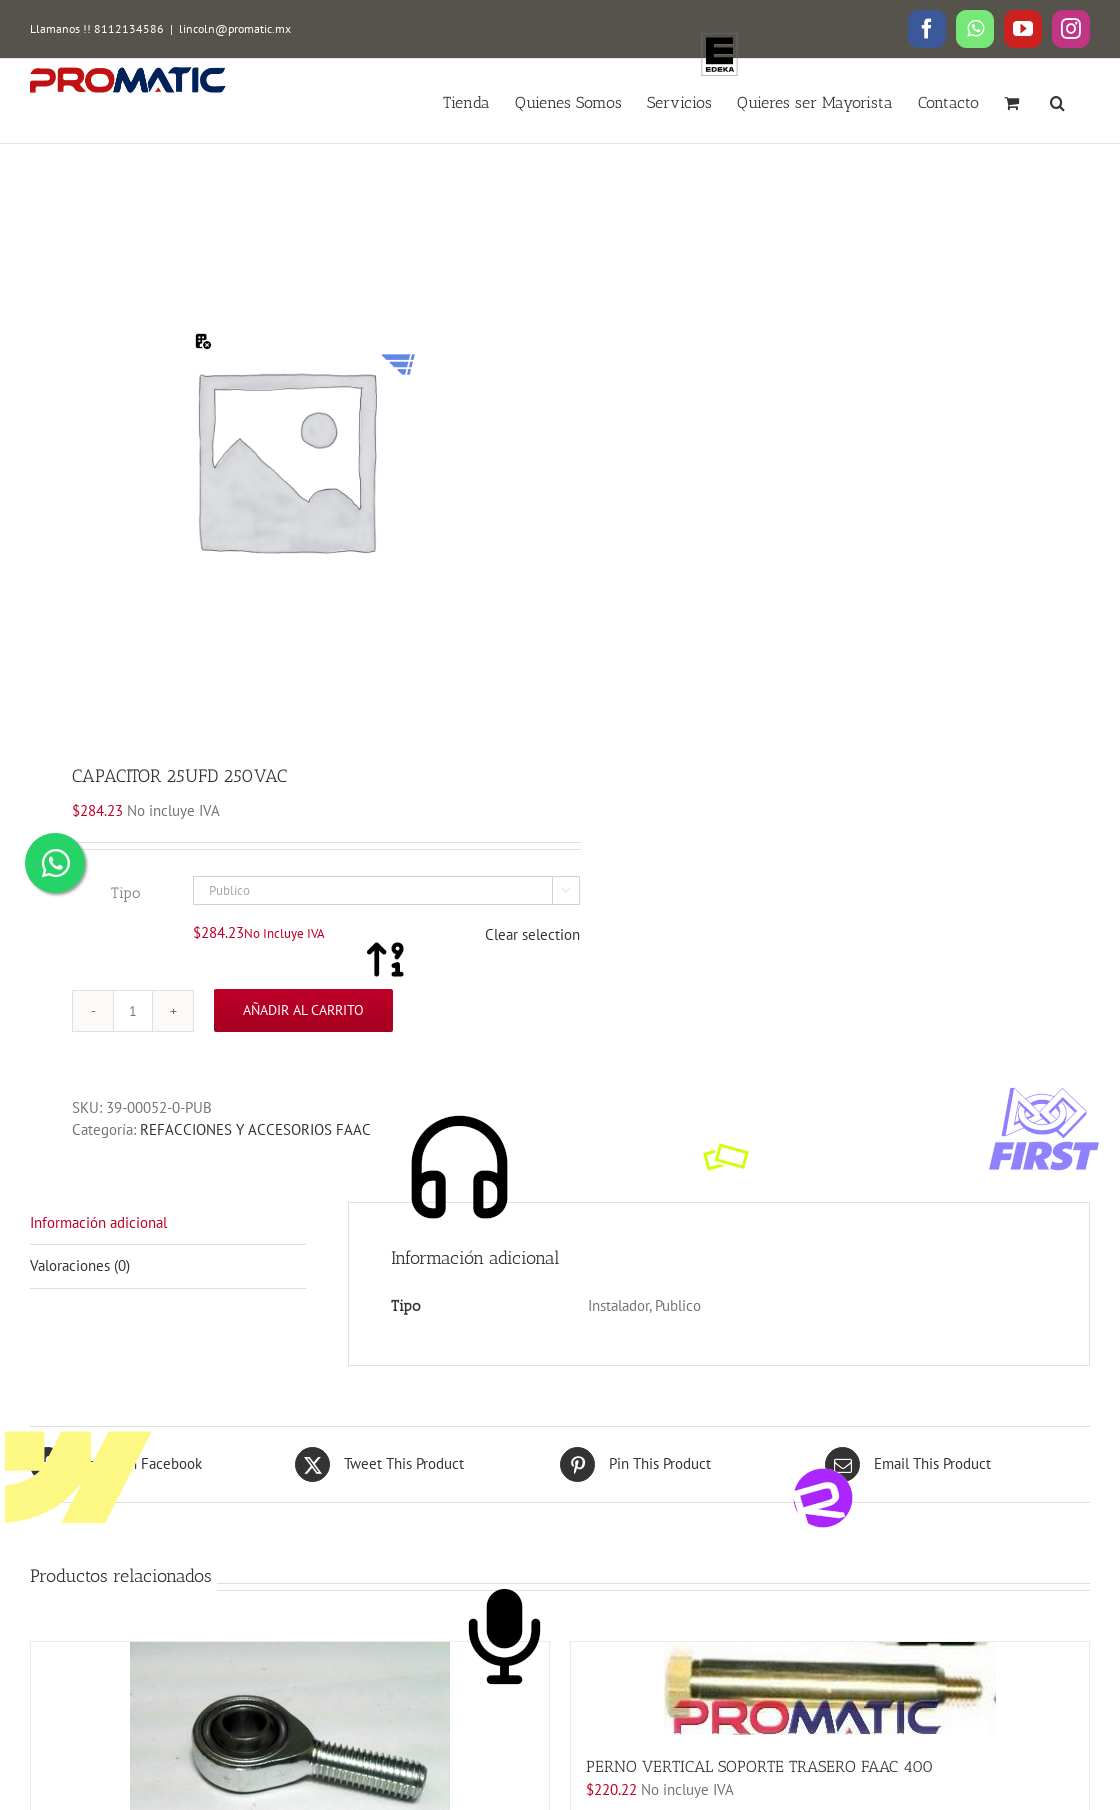 This screenshot has width=1120, height=1810. What do you see at coordinates (78, 1475) in the screenshot?
I see `webflow logo` at bounding box center [78, 1475].